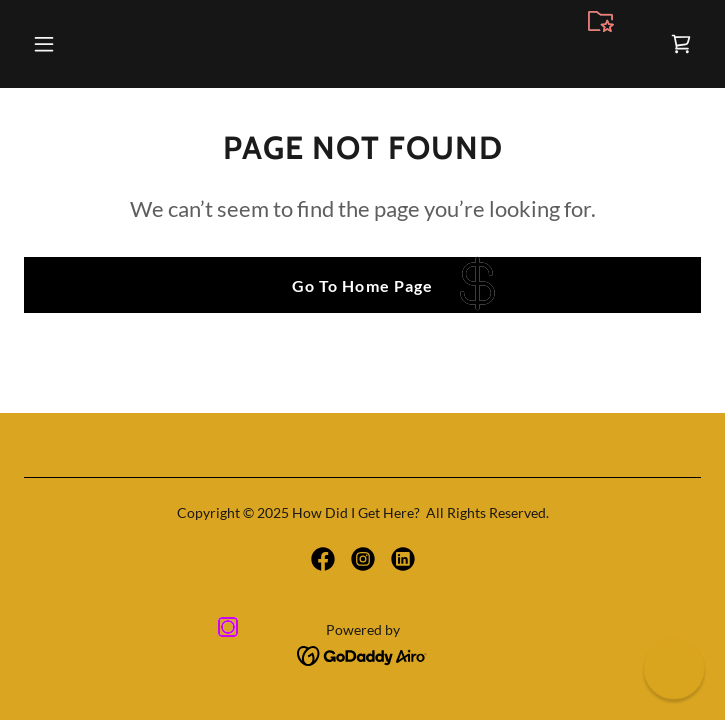  What do you see at coordinates (228, 627) in the screenshot?
I see `tumble dry laundry care instruction` at bounding box center [228, 627].